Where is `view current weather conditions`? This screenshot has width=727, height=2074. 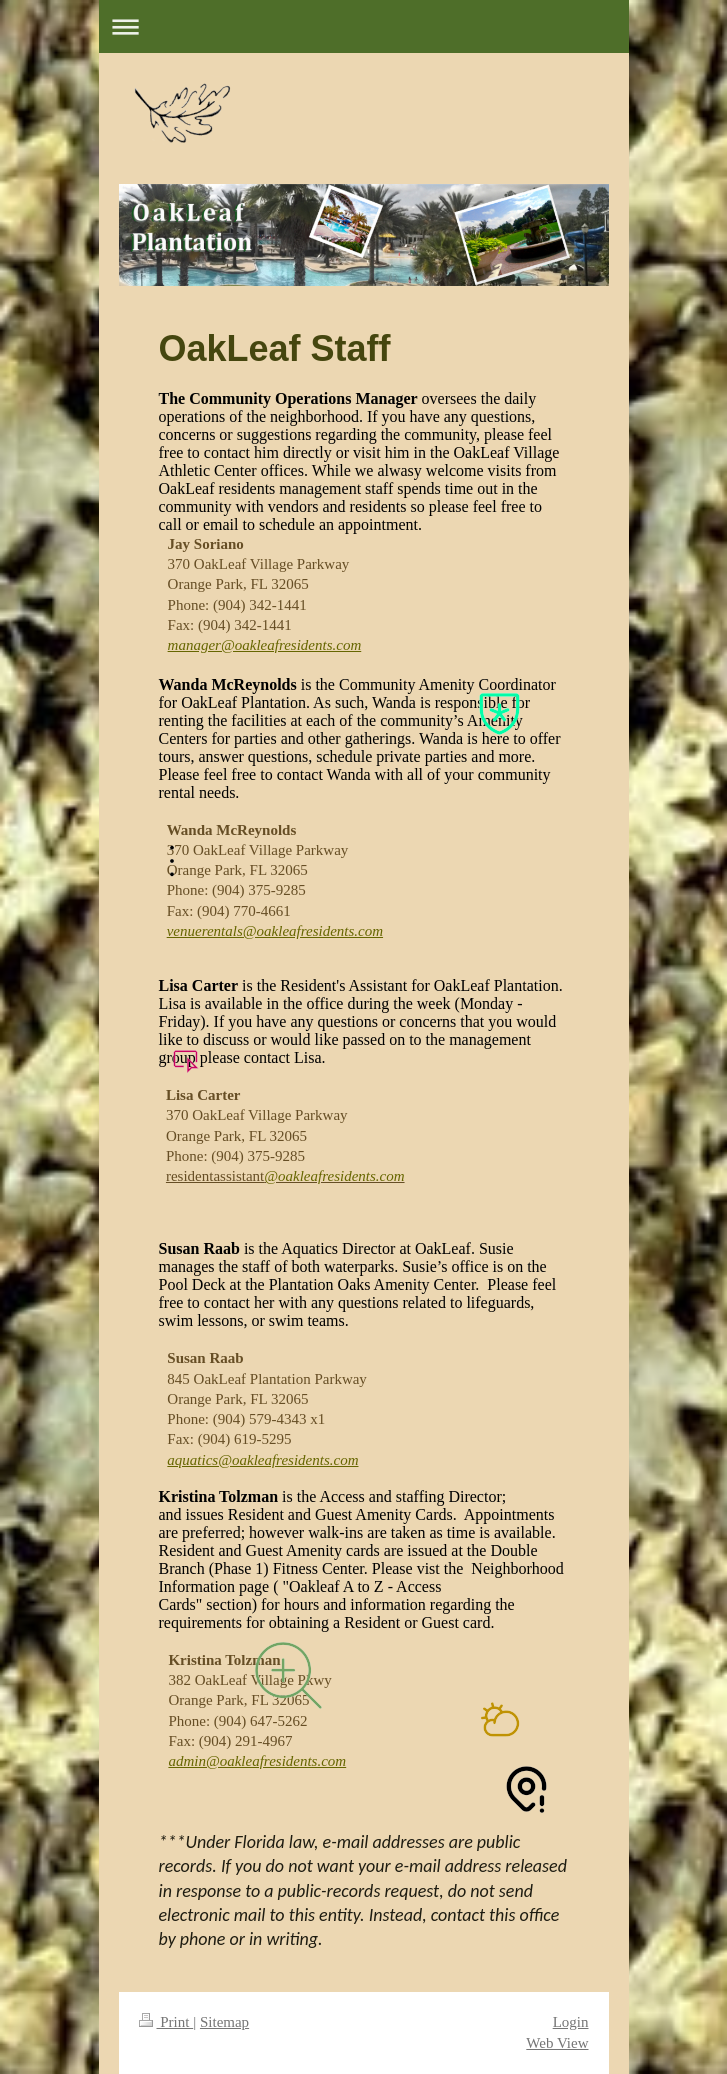 view current weather conditions is located at coordinates (500, 1720).